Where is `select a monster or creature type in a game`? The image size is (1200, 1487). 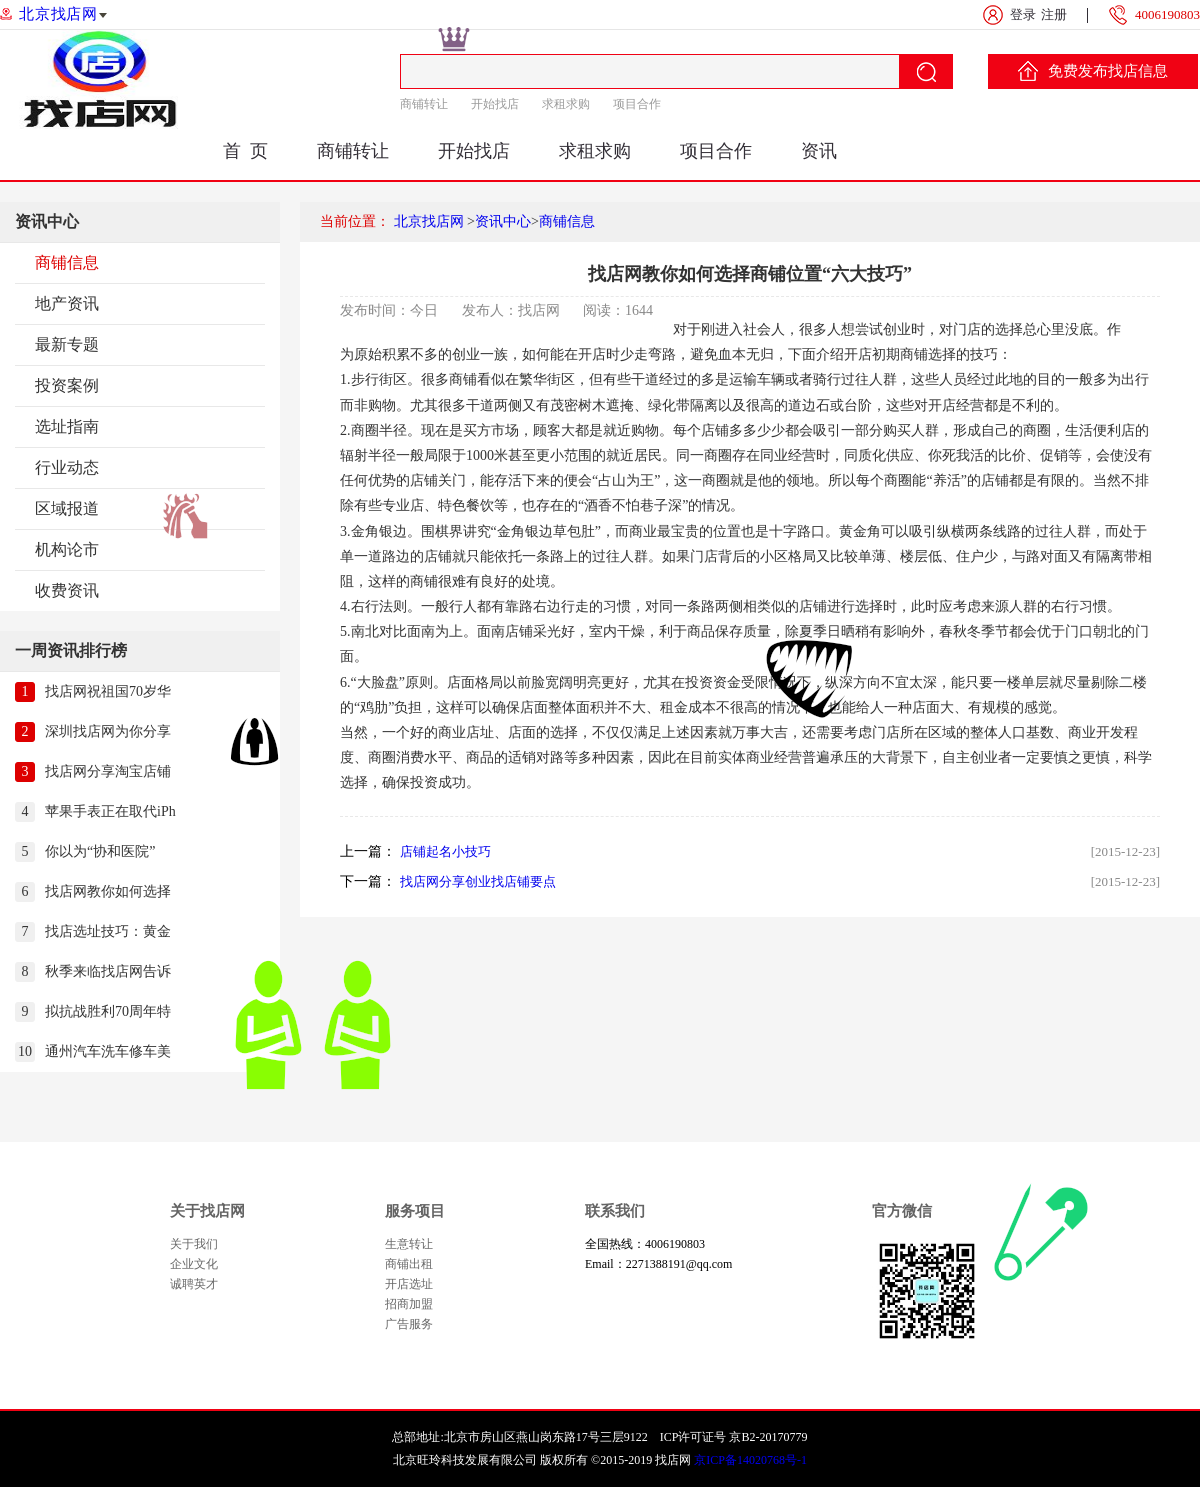
select a monster or creature type in a game is located at coordinates (809, 677).